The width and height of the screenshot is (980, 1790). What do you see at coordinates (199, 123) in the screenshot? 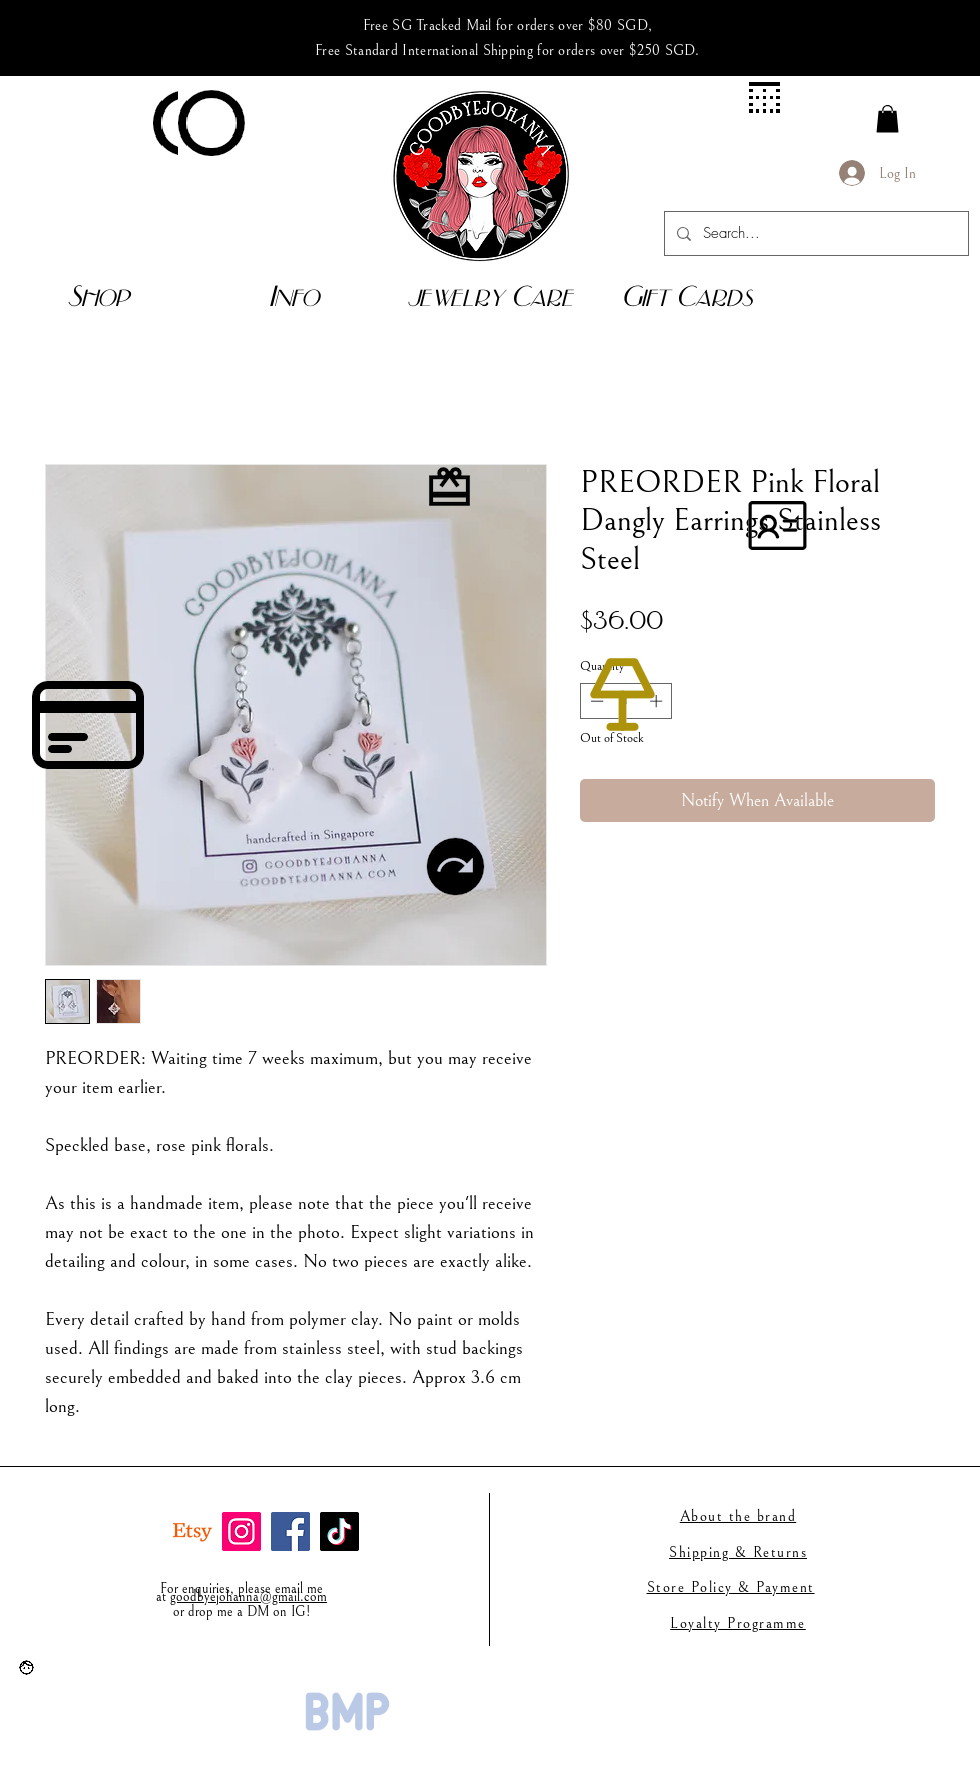
I see `view toll or payment information` at bounding box center [199, 123].